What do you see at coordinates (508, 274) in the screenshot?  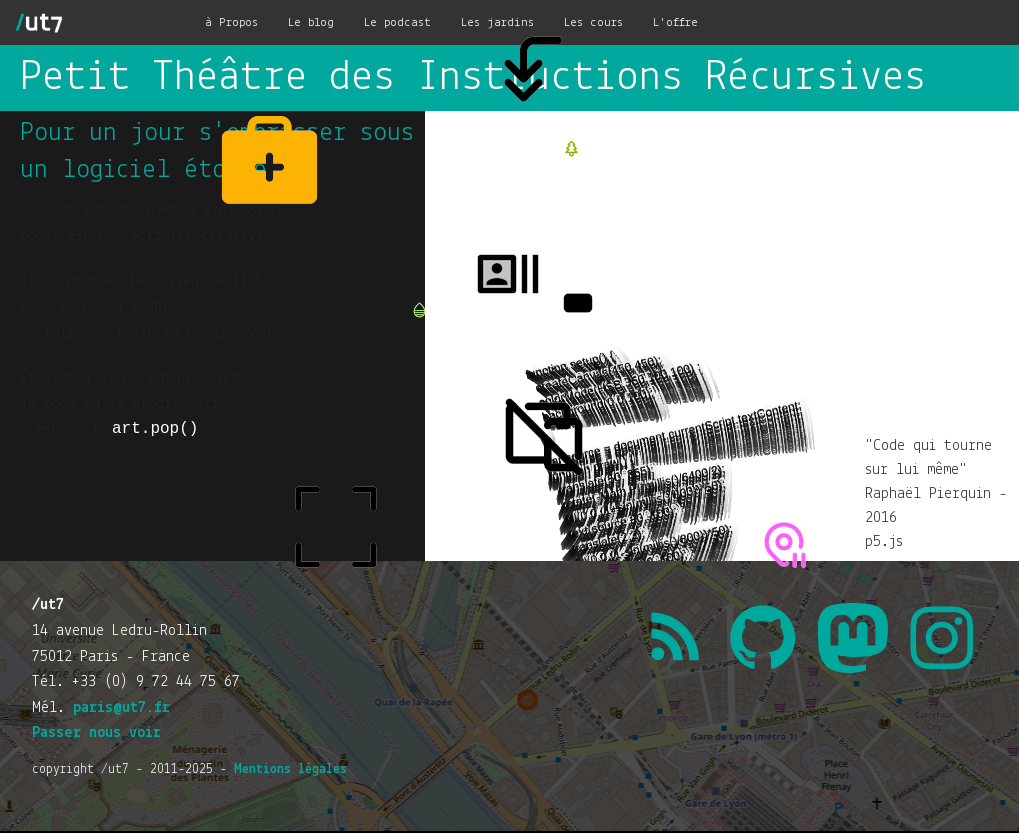 I see `view recently contacted people` at bounding box center [508, 274].